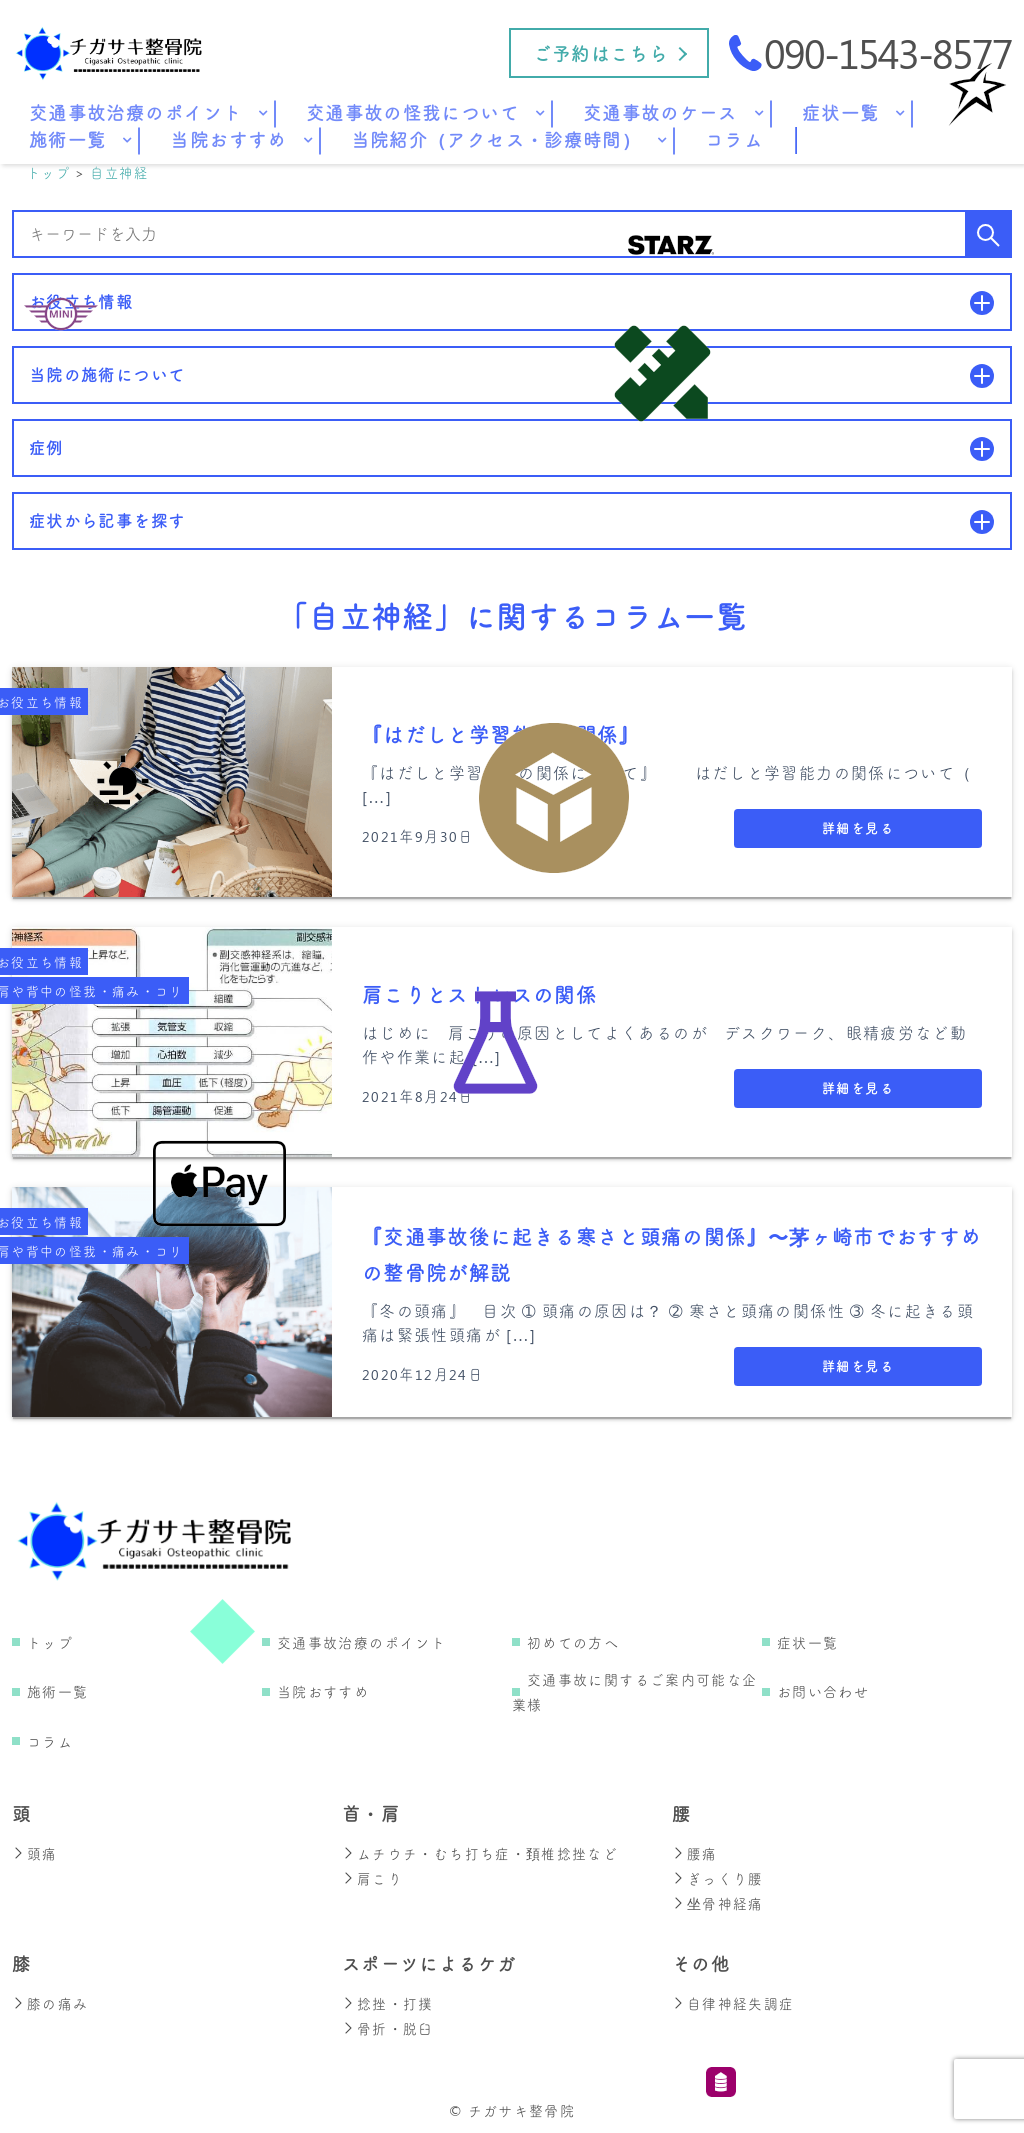 Image resolution: width=1024 pixels, height=2133 pixels. I want to click on pay with Apple Pay, so click(219, 1183).